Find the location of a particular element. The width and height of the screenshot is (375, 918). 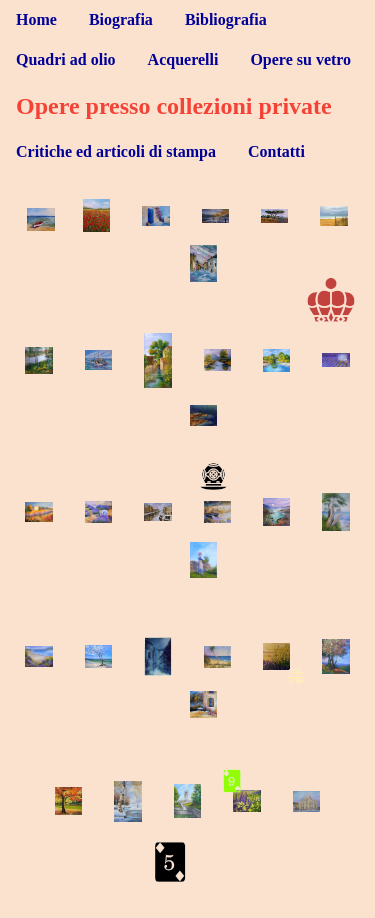

nine of clubs playing card is located at coordinates (232, 781).